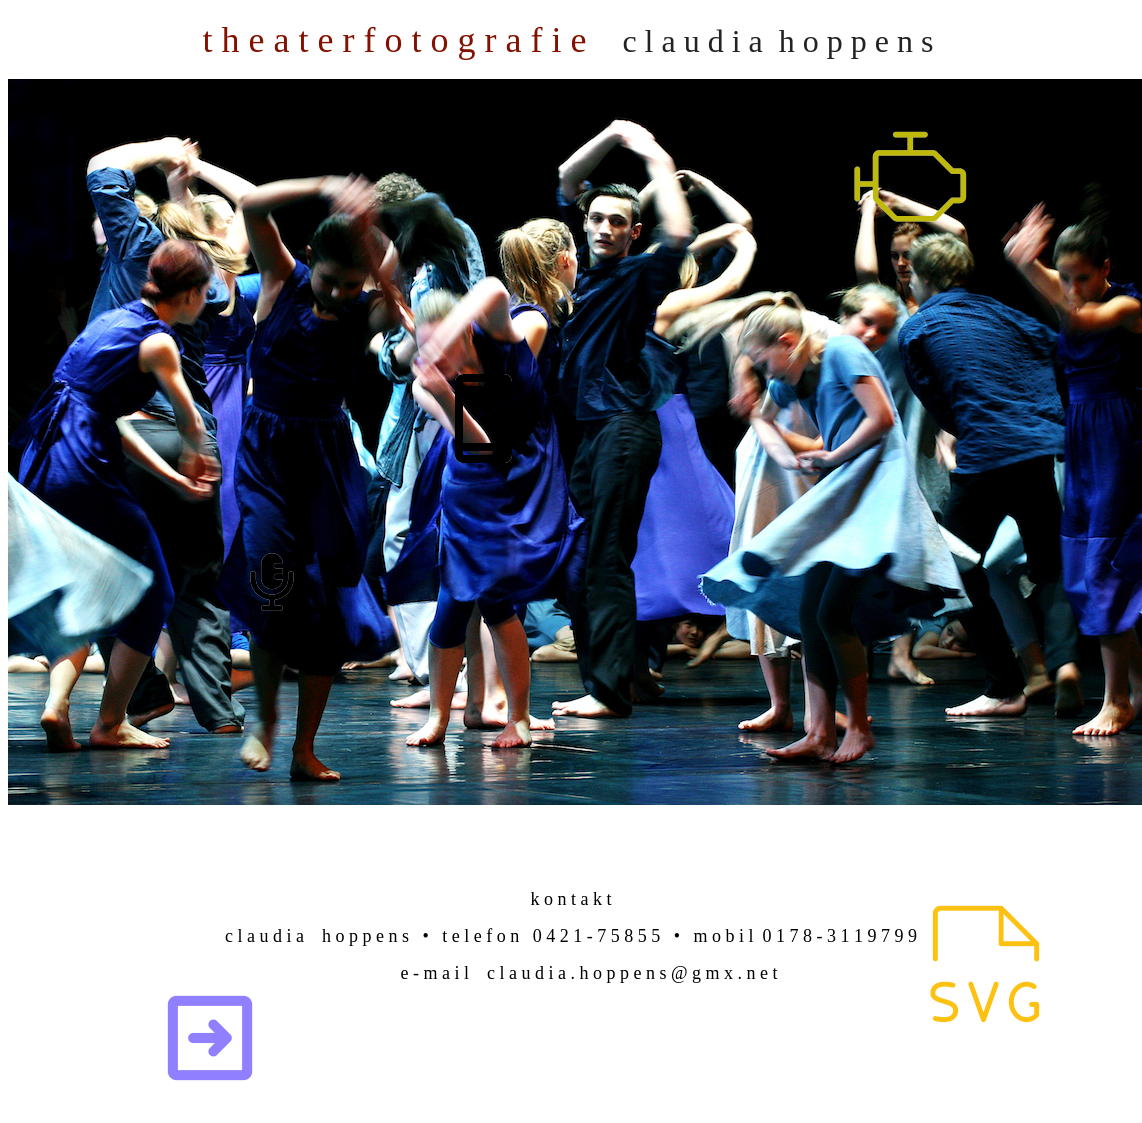  I want to click on open an SVG file, so click(986, 969).